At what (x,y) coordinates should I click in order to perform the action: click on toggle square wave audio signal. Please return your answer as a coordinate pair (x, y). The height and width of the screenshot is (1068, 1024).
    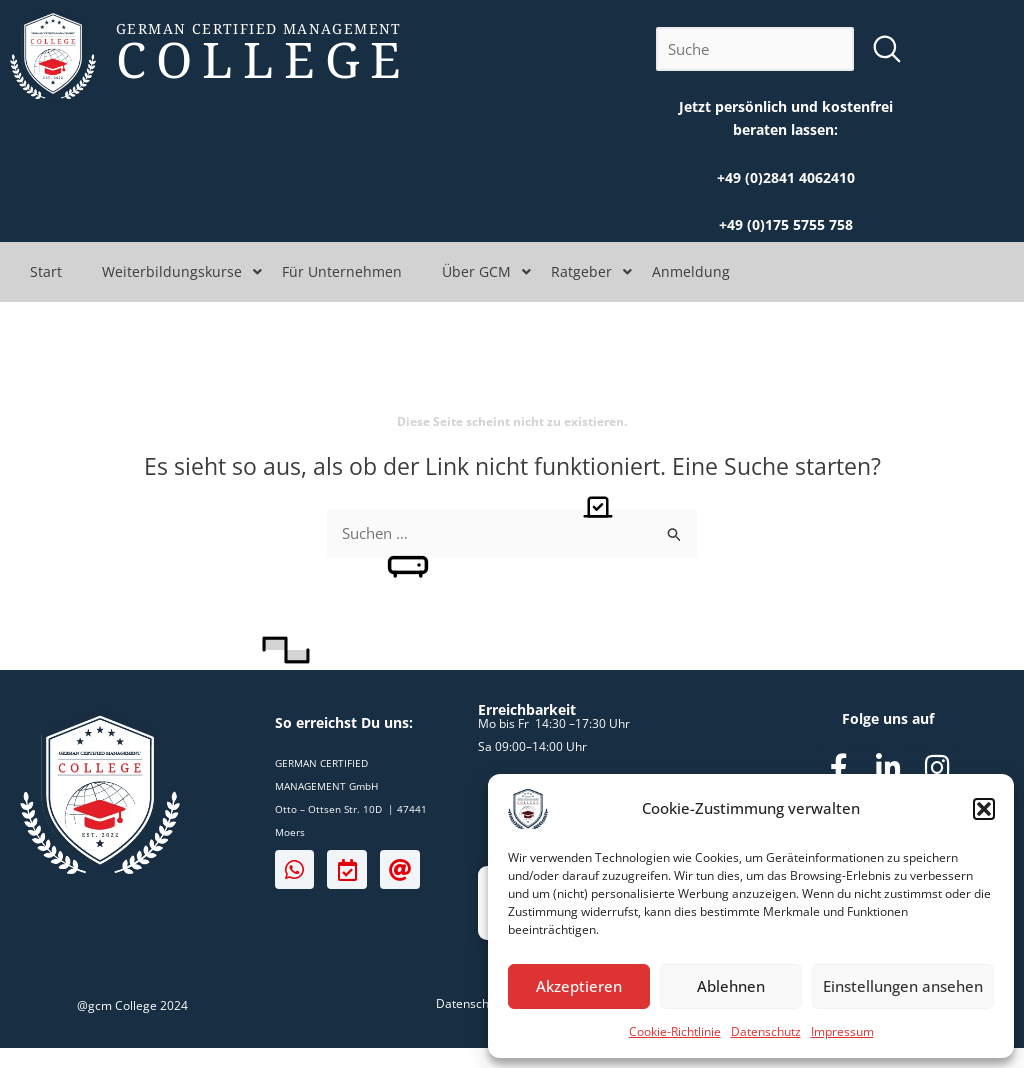
    Looking at the image, I should click on (286, 650).